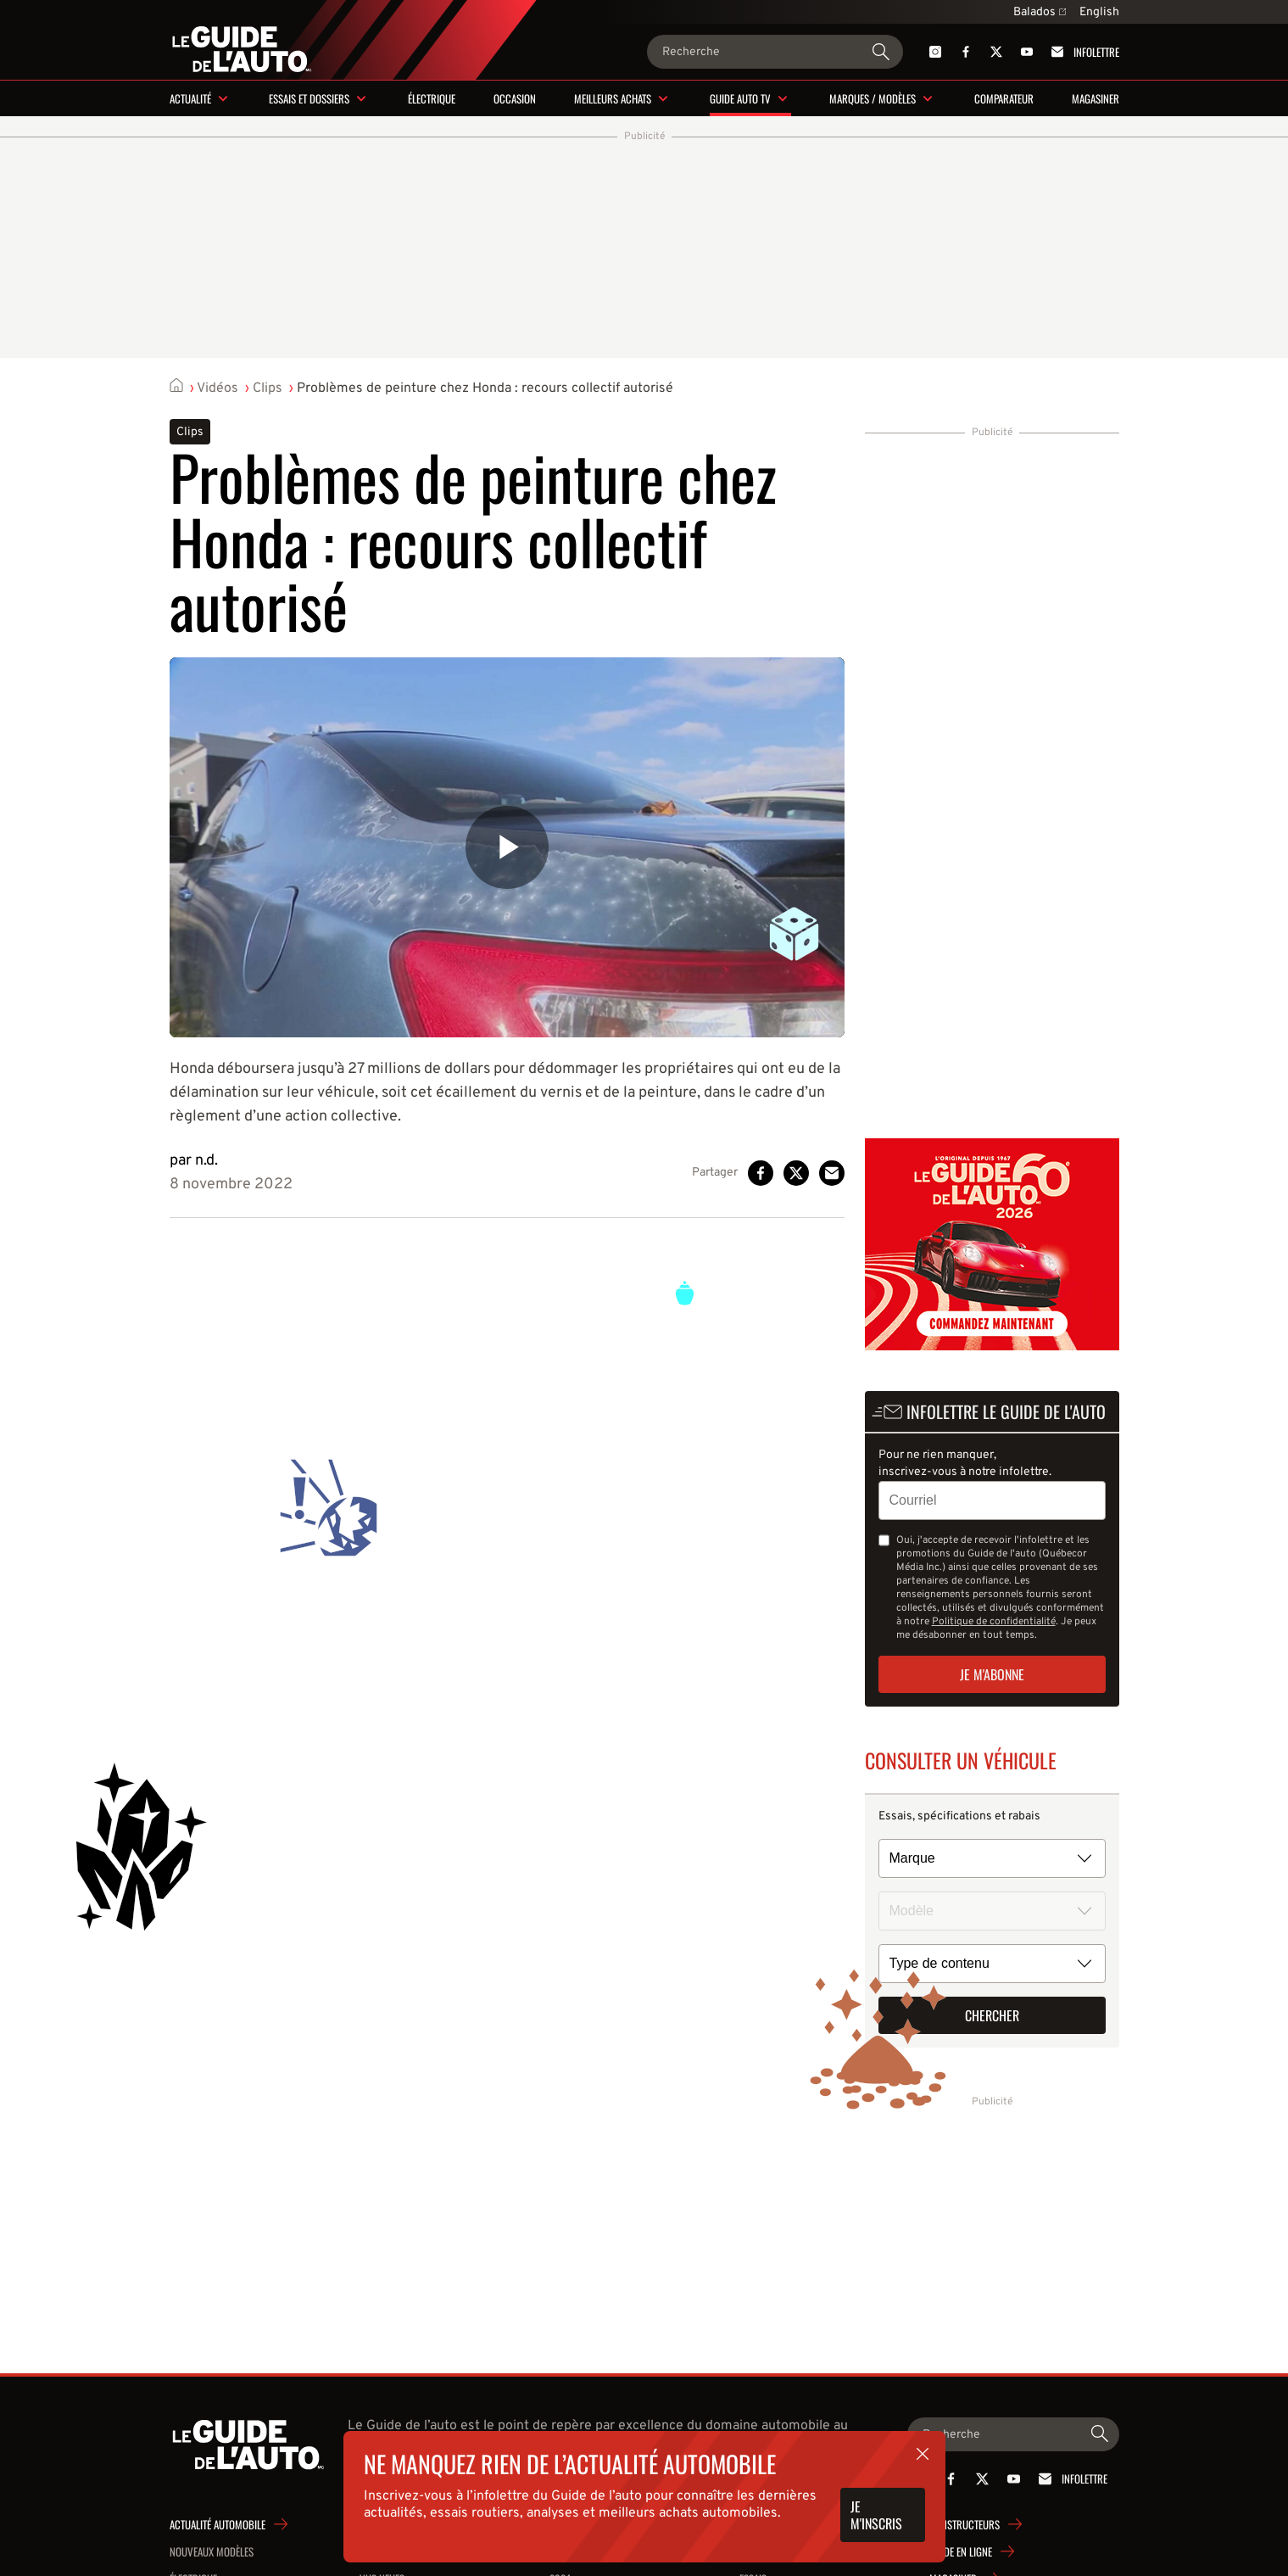 The width and height of the screenshot is (1288, 2576). I want to click on view collected minerals or crystals, so click(142, 1847).